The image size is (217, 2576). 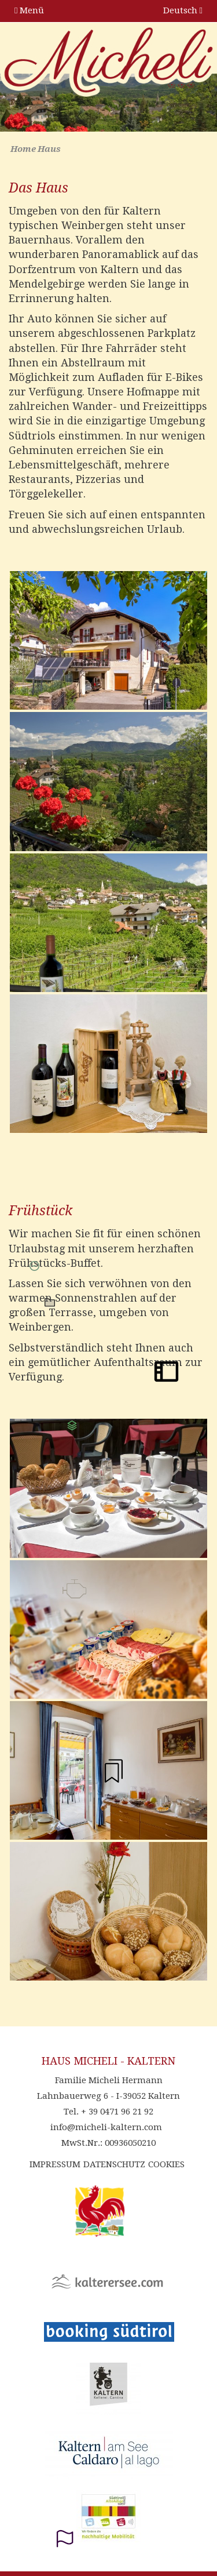 I want to click on access files and documents, so click(x=50, y=1302).